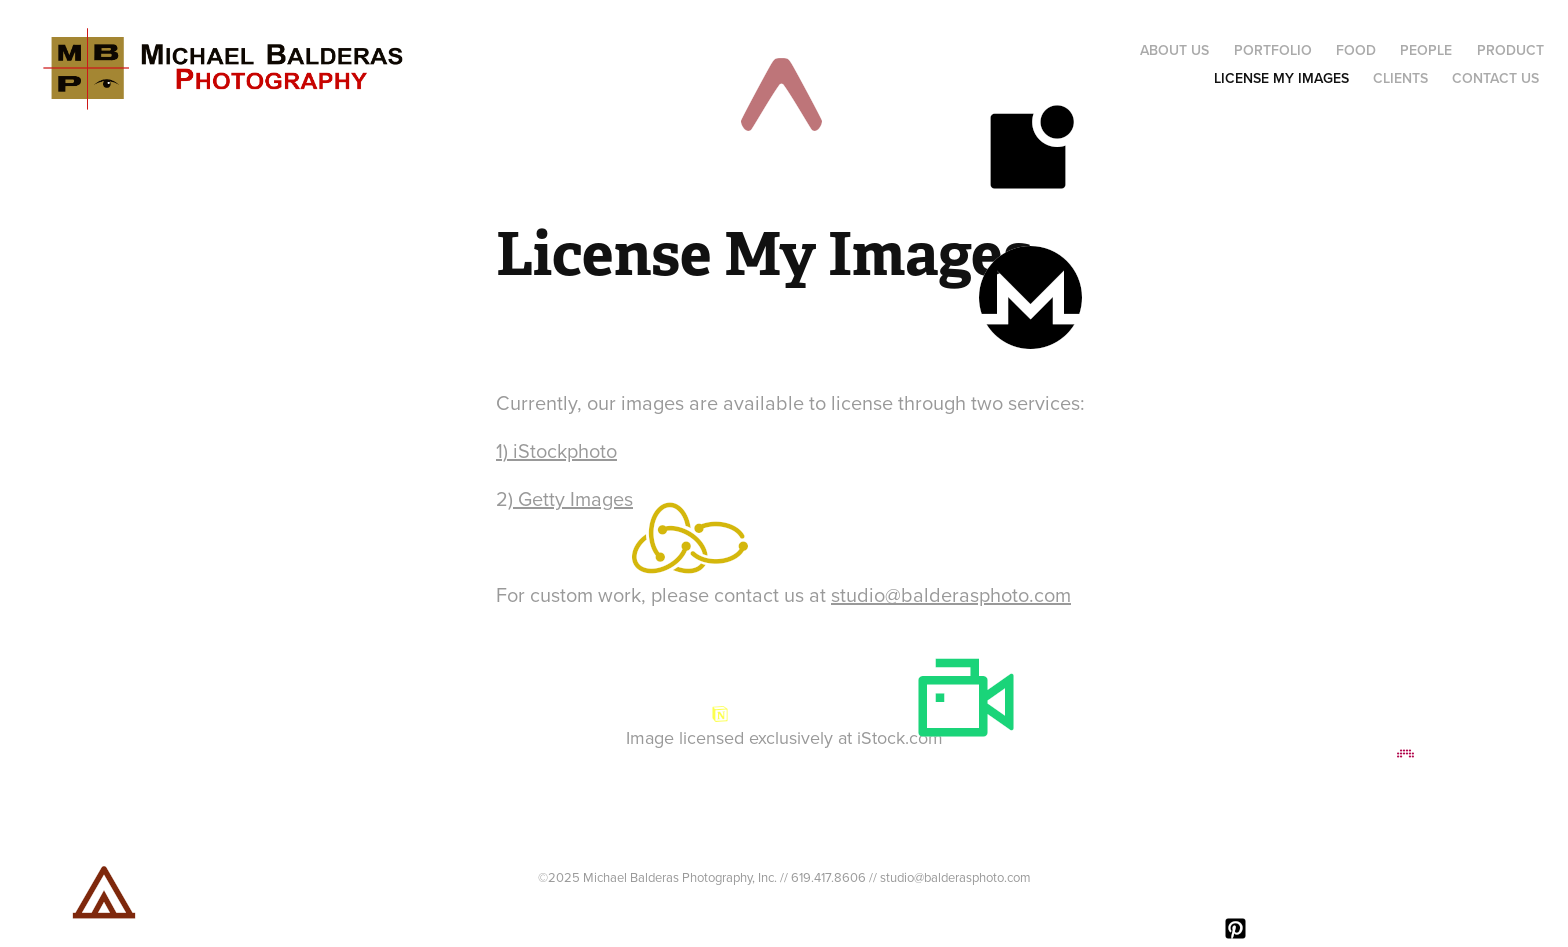 The image size is (1568, 947). I want to click on view camping or outdoor locations, so click(104, 893).